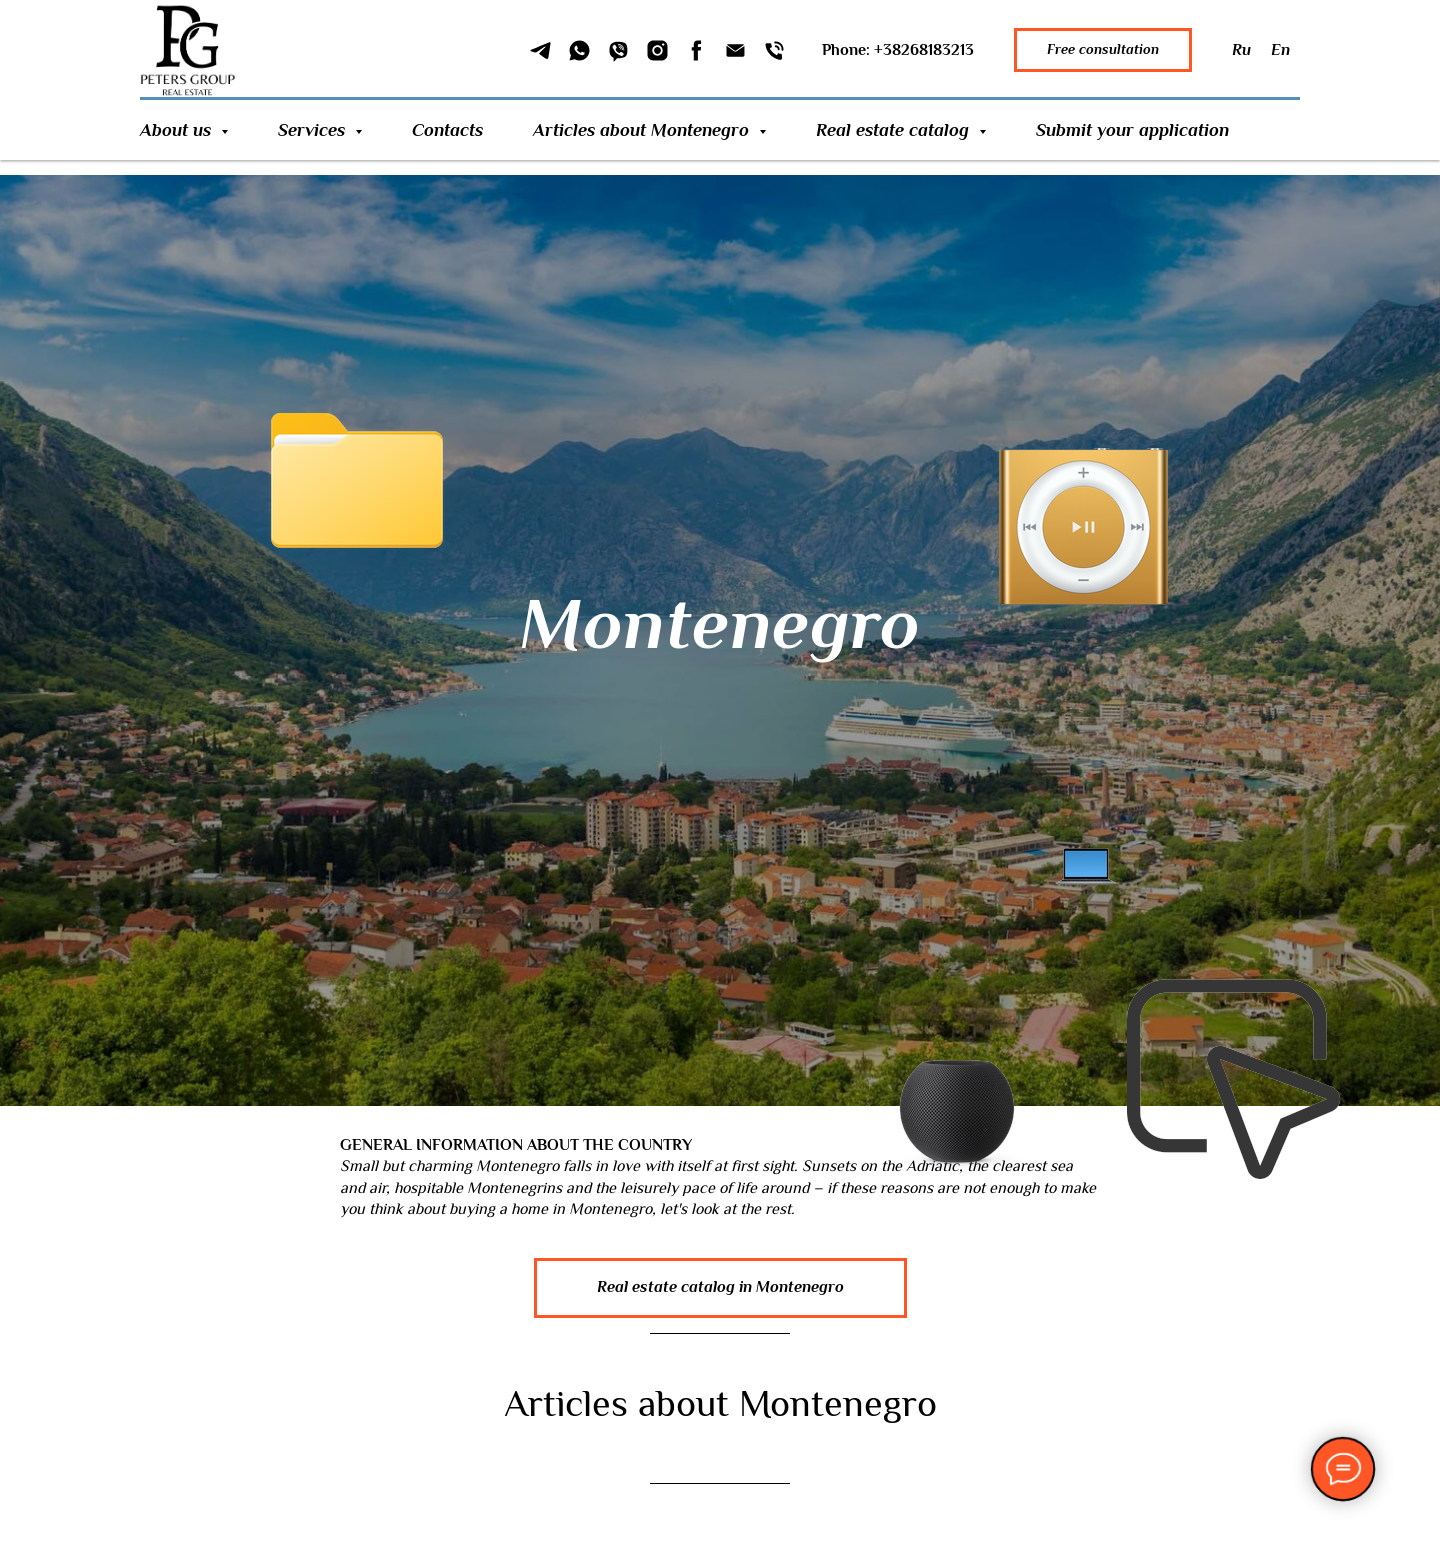 The image size is (1440, 1551). I want to click on open folder to view contents, so click(357, 485).